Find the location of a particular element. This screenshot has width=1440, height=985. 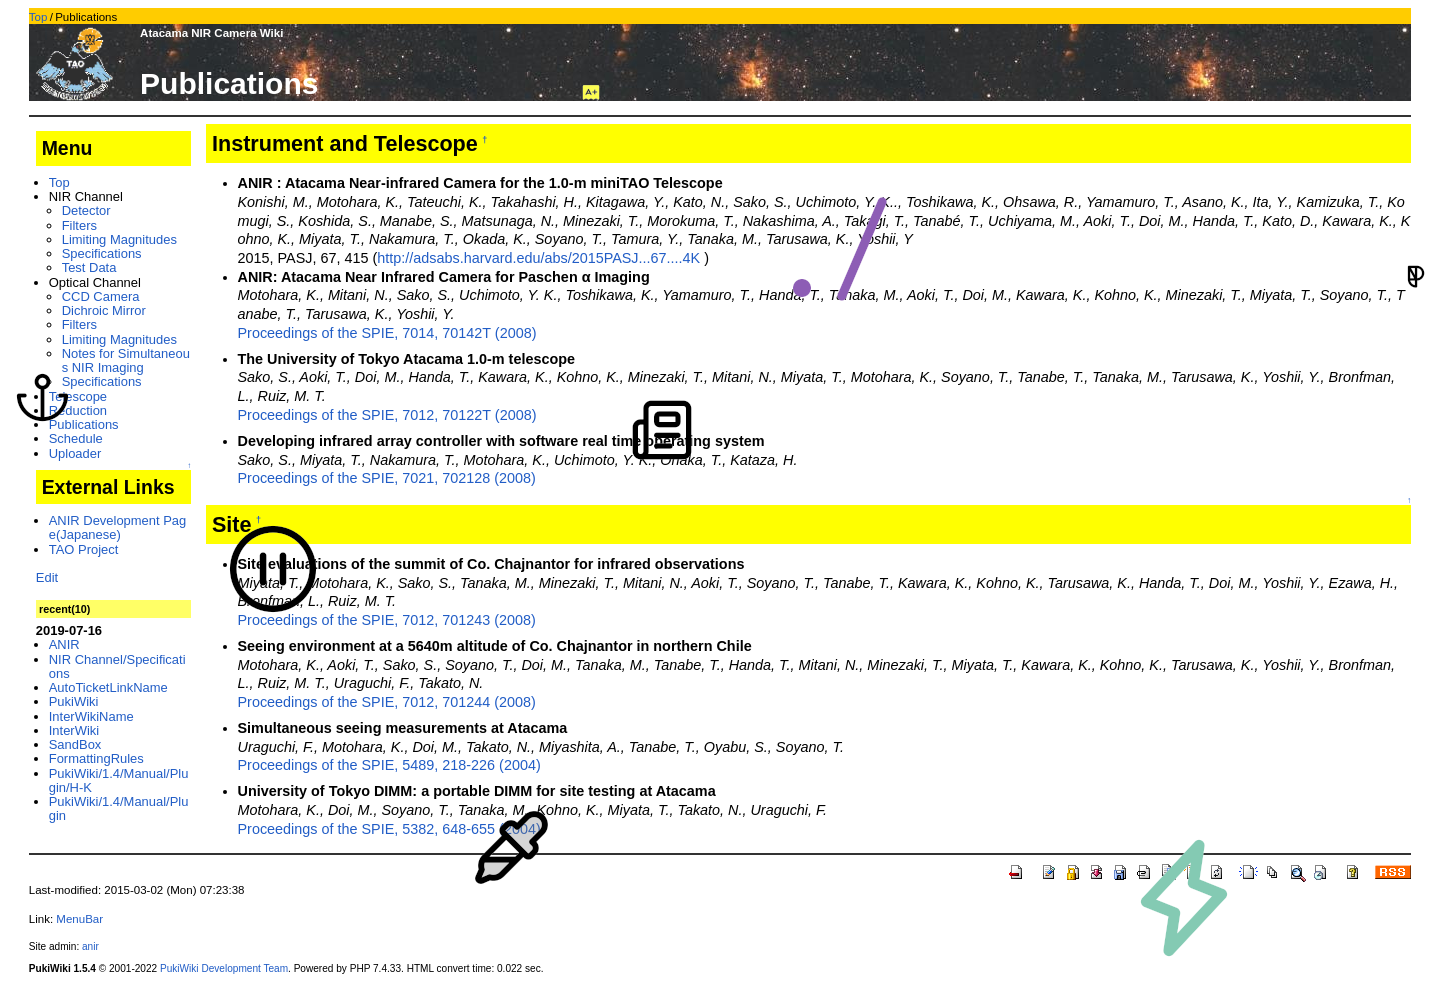

pause media playback is located at coordinates (273, 569).